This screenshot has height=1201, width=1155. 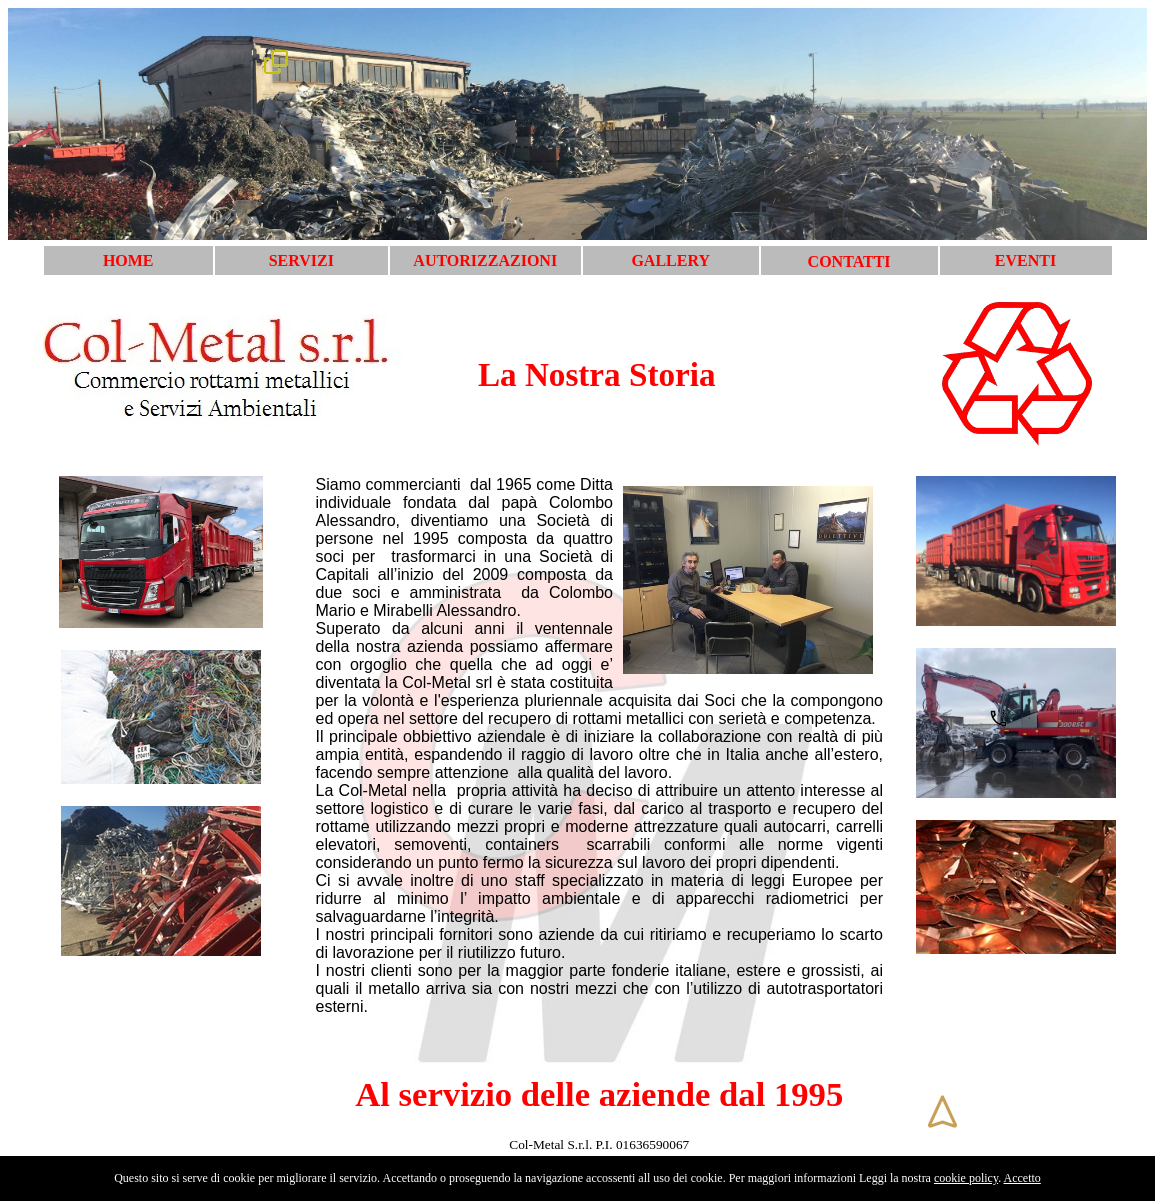 What do you see at coordinates (942, 1111) in the screenshot?
I see `navigate to current direction` at bounding box center [942, 1111].